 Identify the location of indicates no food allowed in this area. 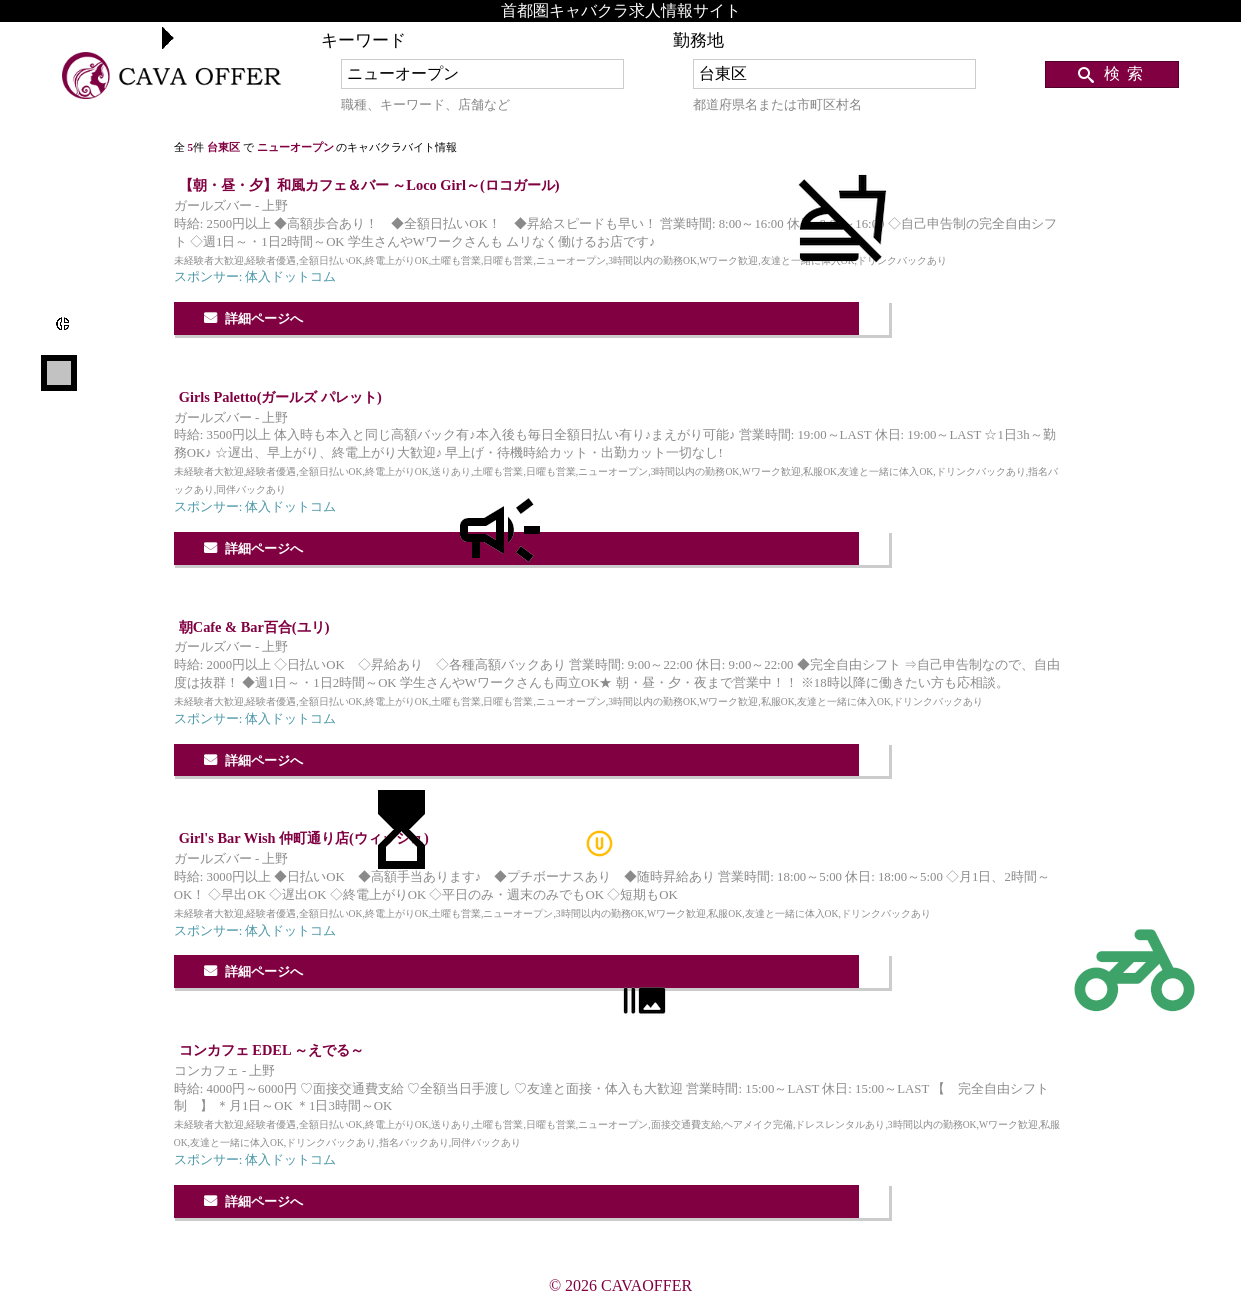
(843, 218).